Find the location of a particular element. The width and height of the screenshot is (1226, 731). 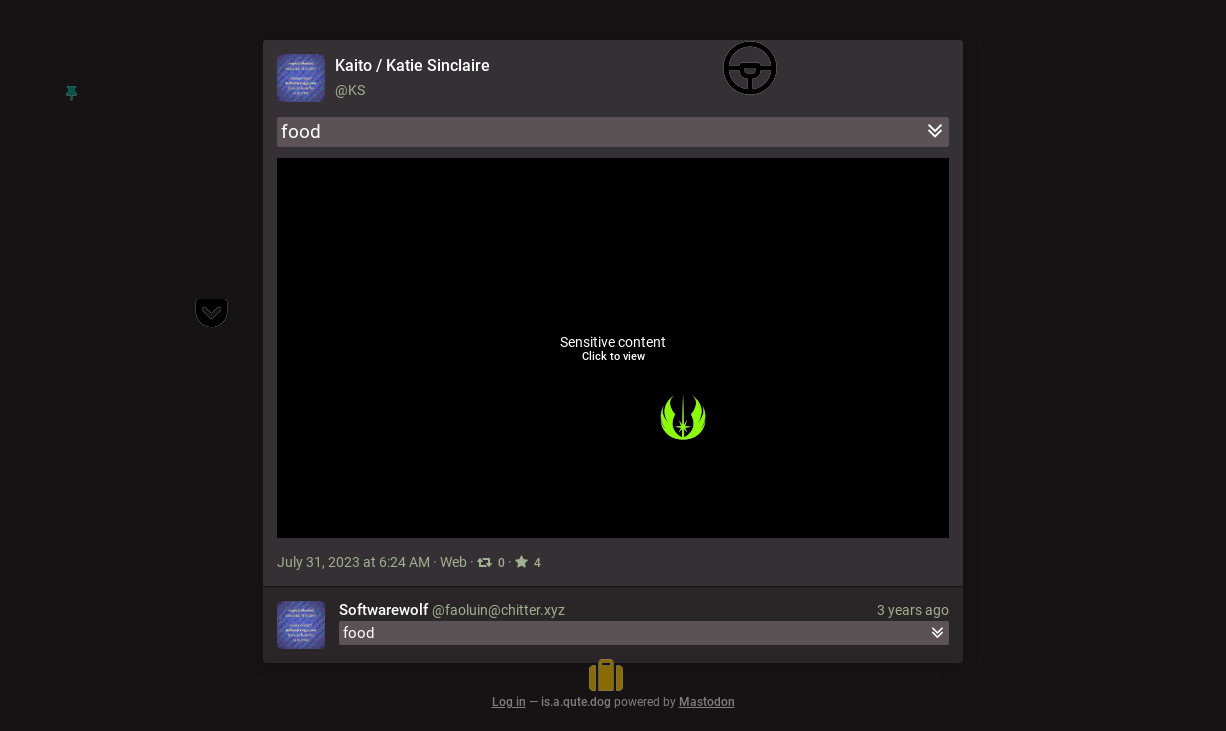

access travel or trip planning features is located at coordinates (606, 676).